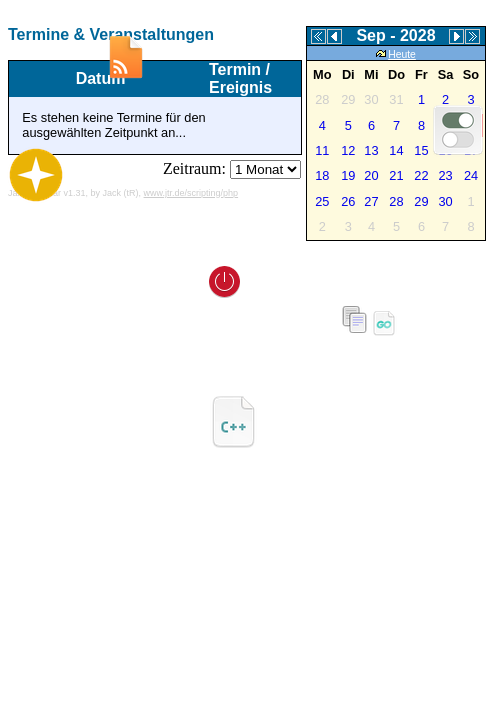 The width and height of the screenshot is (494, 720). I want to click on shut down the system, so click(225, 282).